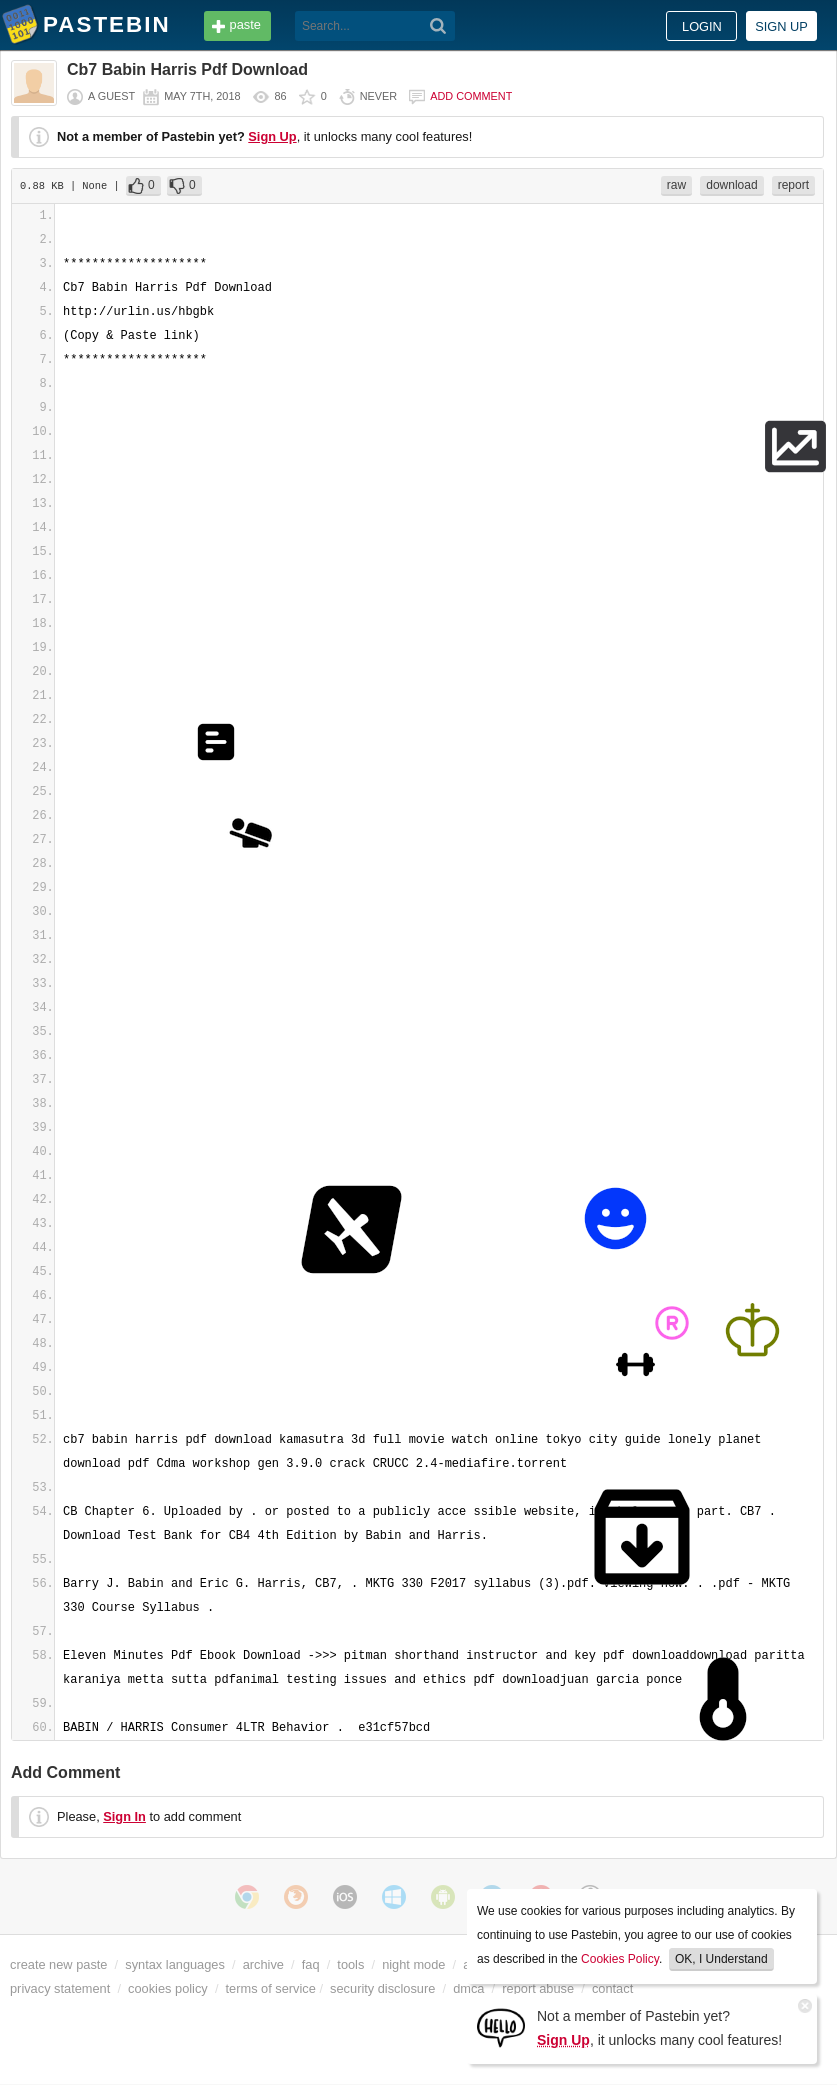 The width and height of the screenshot is (837, 2085). I want to click on view poll or survey results, so click(216, 742).